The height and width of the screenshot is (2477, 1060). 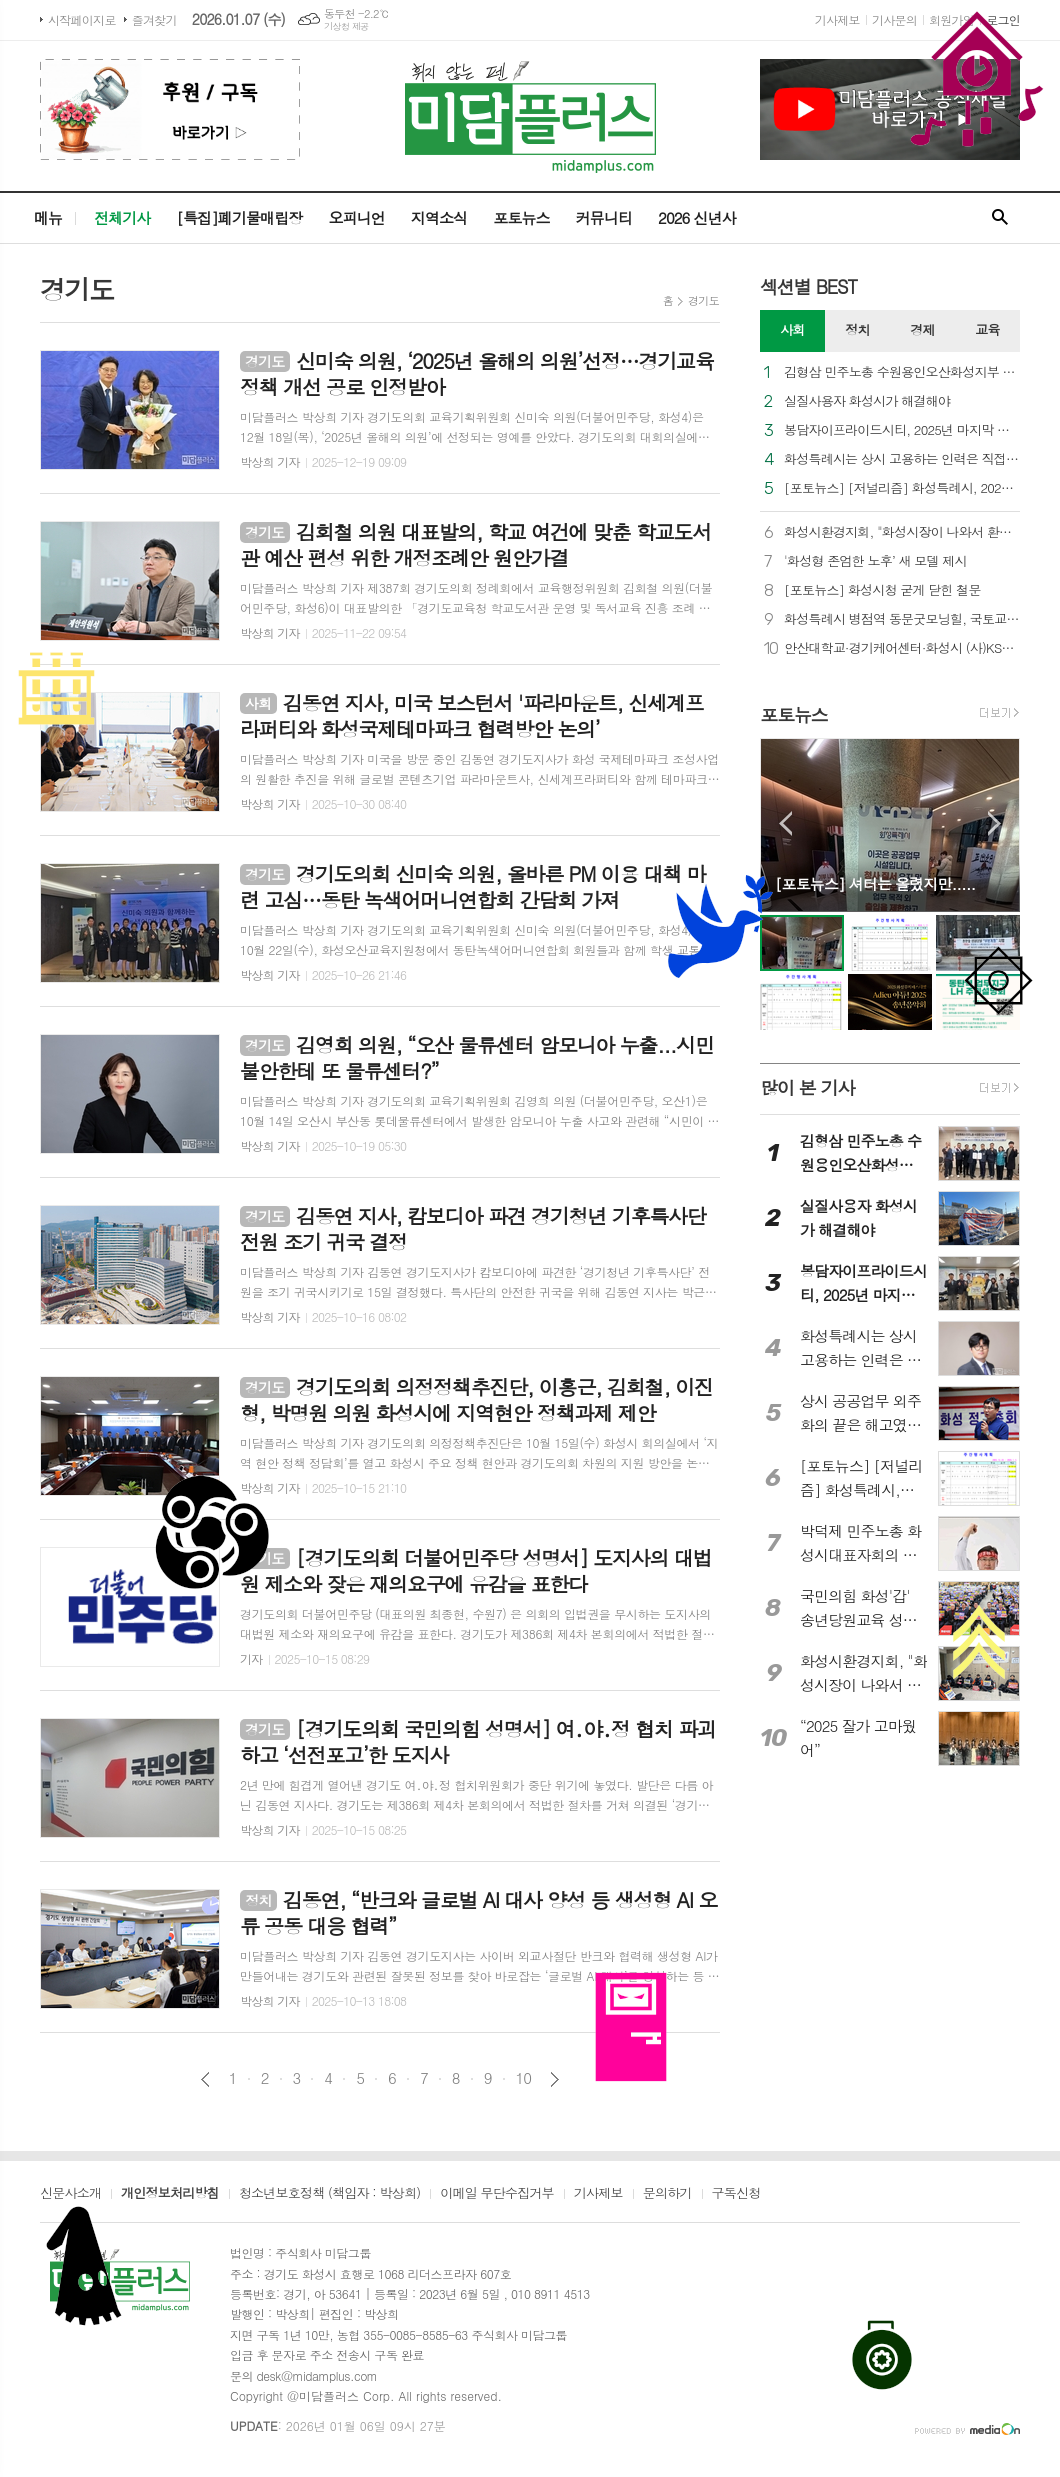 I want to click on select cultist character class, so click(x=84, y=2266).